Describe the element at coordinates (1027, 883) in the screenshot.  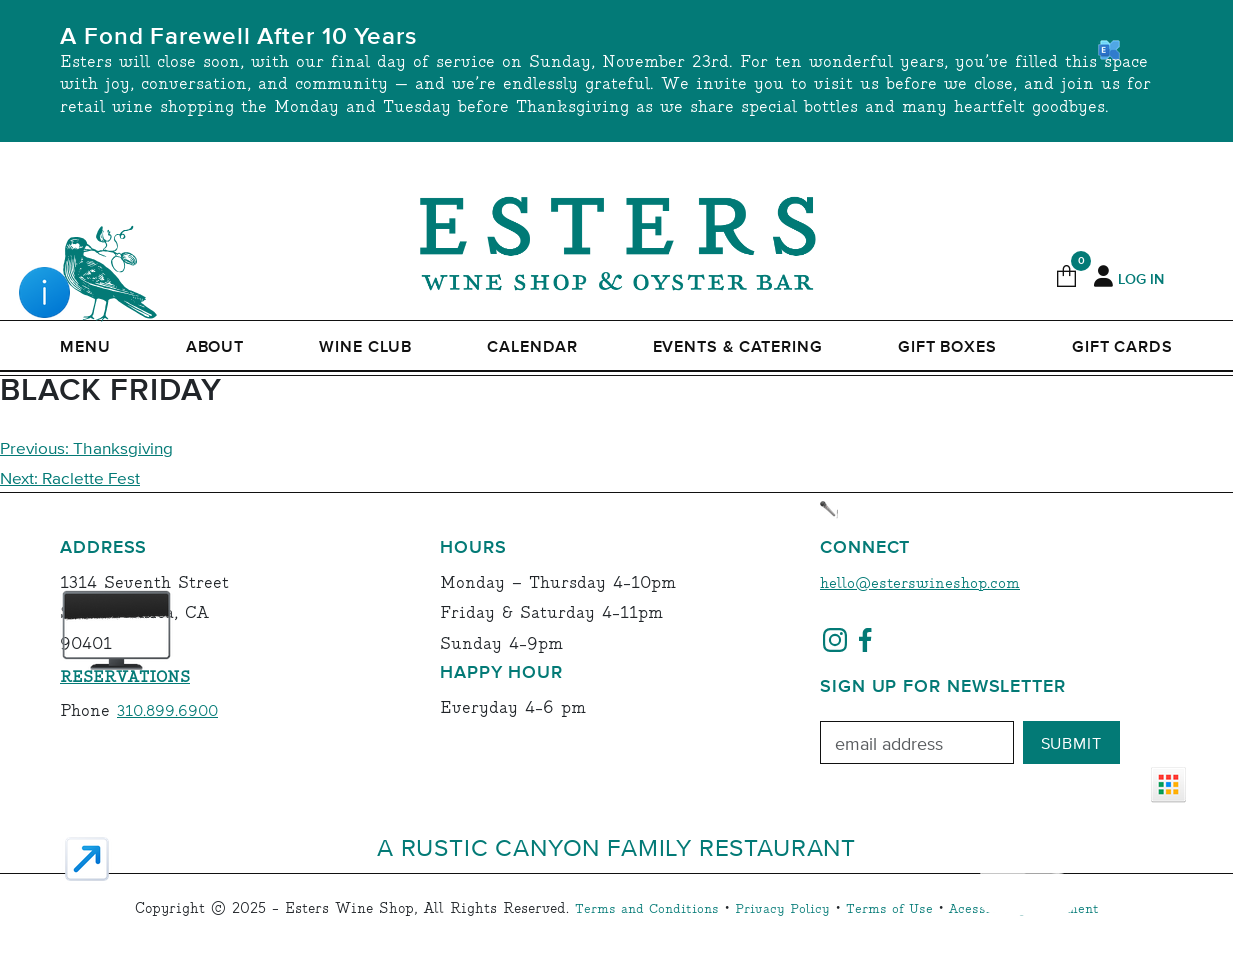
I see `indicates onedrive storage quota status` at that location.